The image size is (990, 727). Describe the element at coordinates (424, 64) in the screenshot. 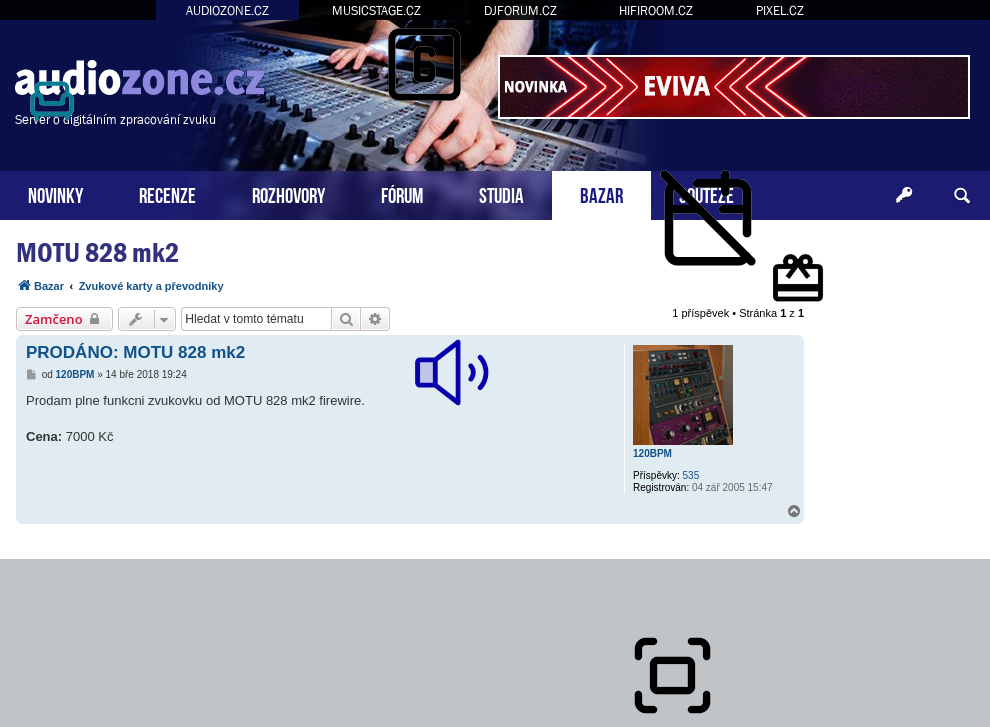

I see `select or navigate to item number 6` at that location.